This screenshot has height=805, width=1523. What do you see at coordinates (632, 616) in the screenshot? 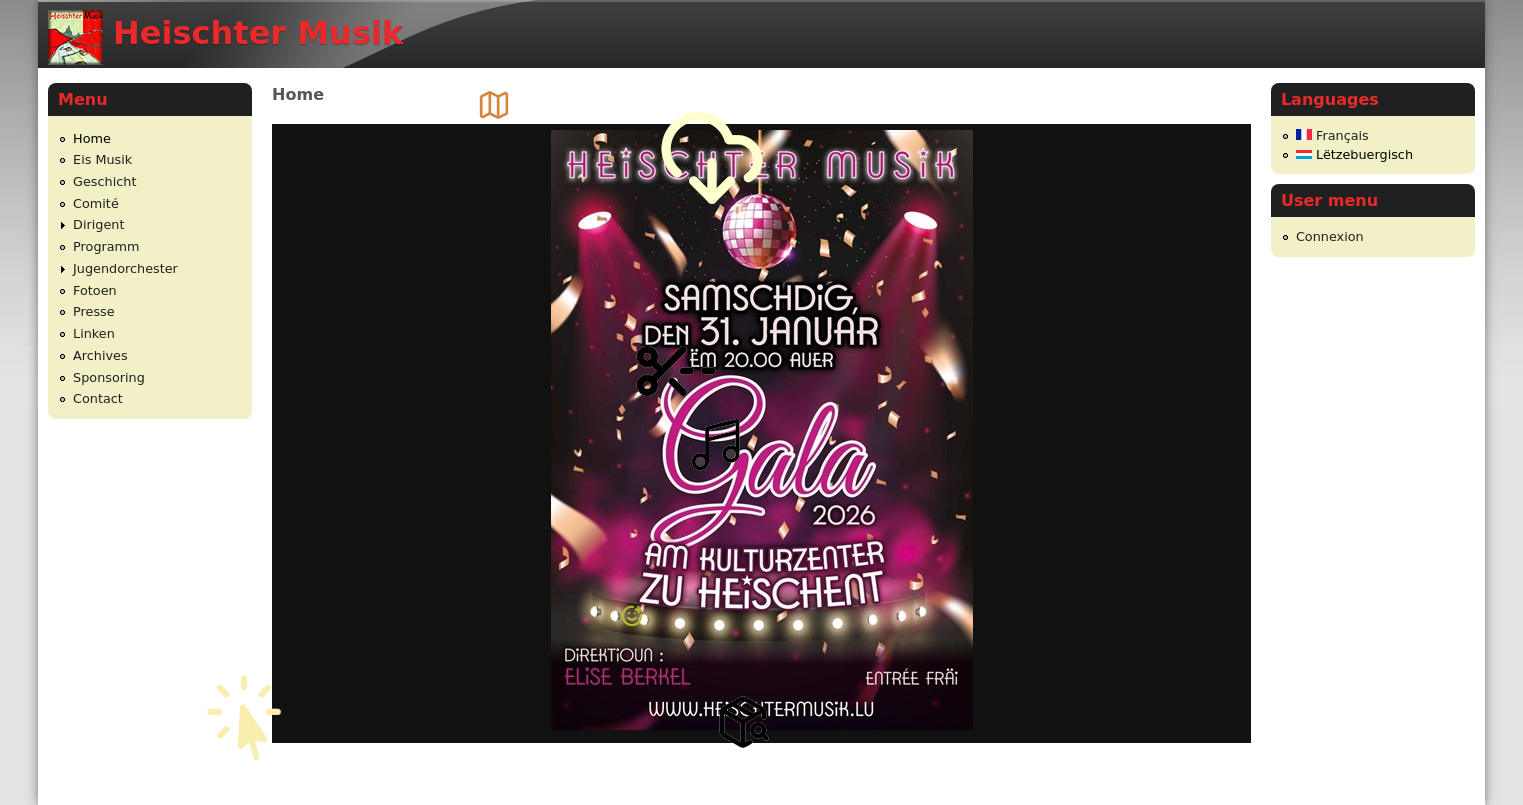
I see `add a reaction to a message` at bounding box center [632, 616].